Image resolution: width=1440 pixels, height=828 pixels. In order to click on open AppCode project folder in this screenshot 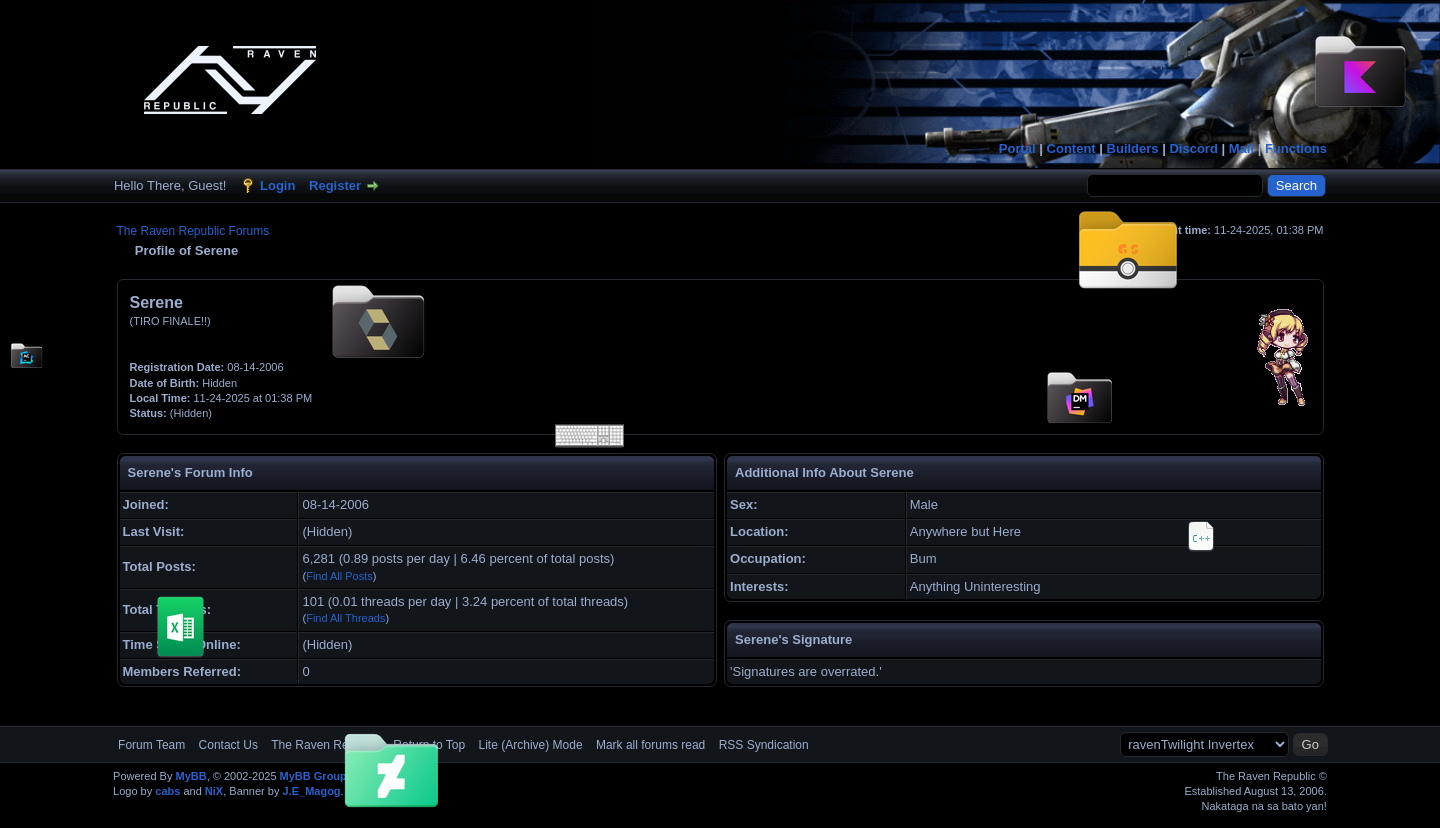, I will do `click(26, 356)`.